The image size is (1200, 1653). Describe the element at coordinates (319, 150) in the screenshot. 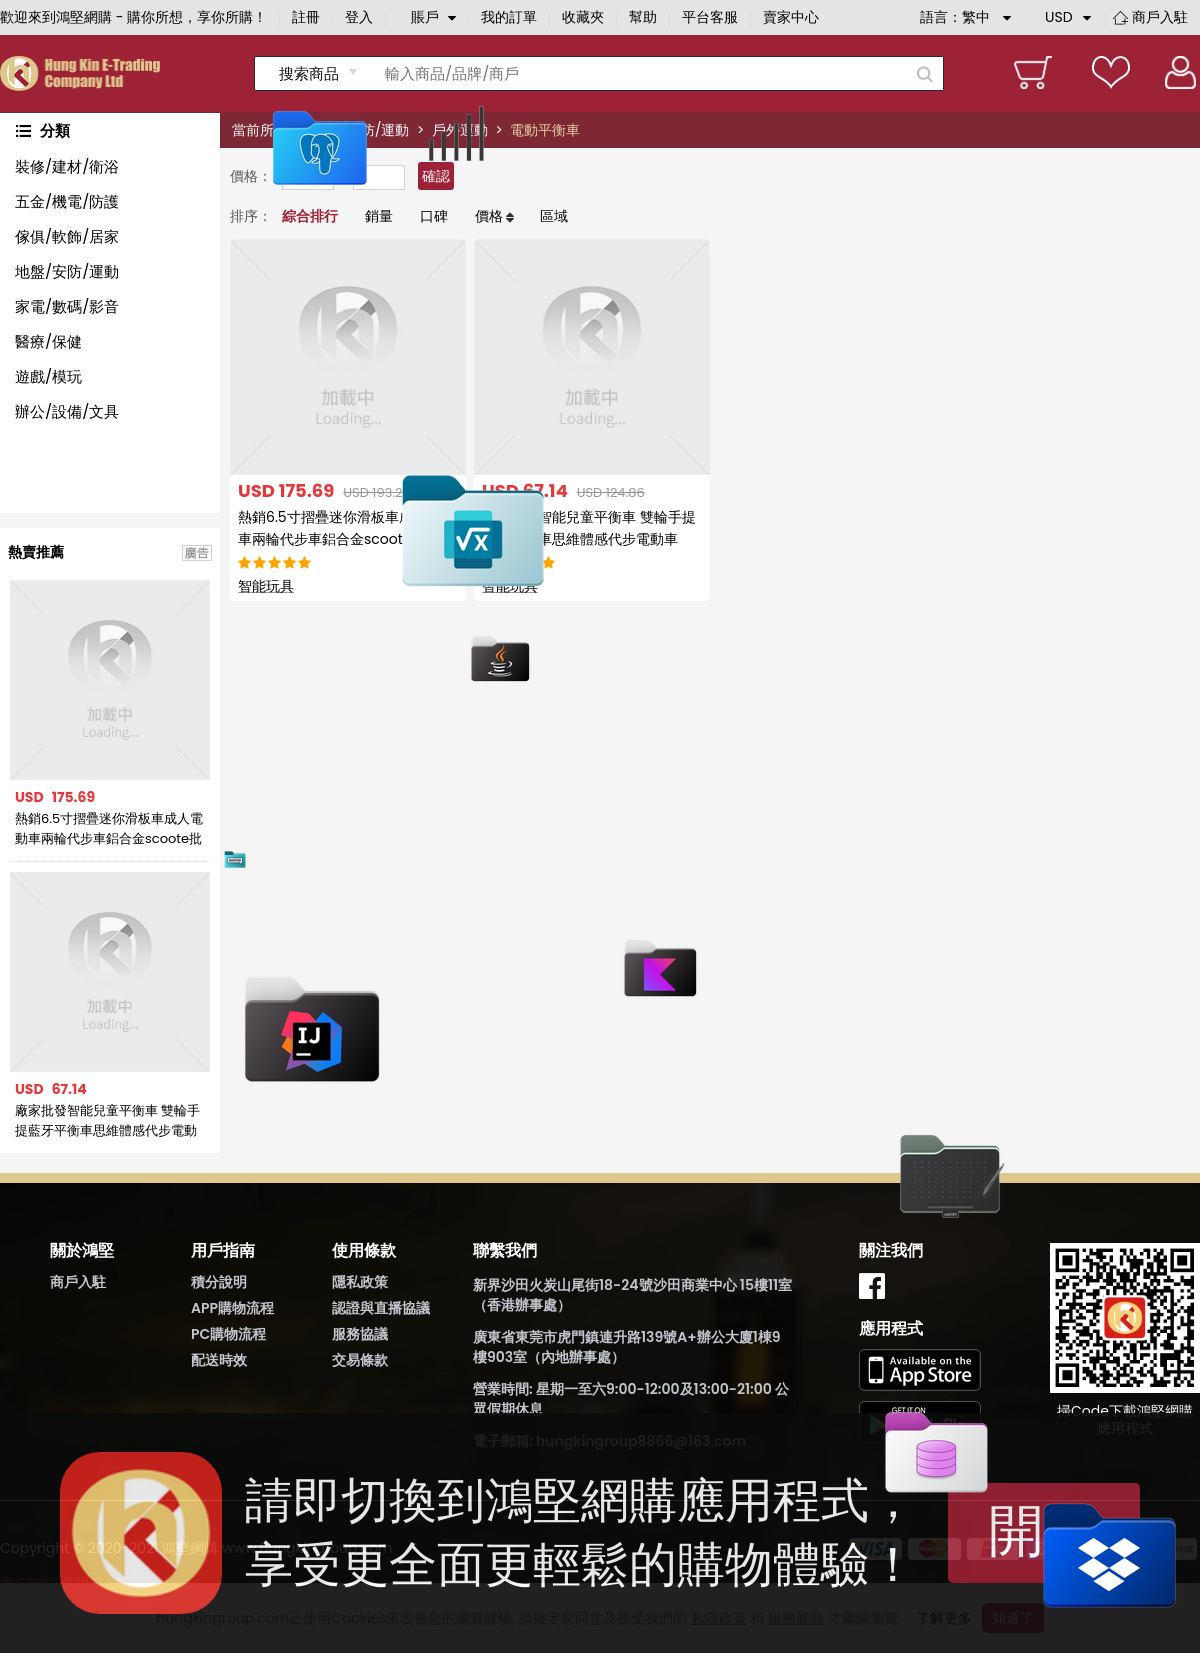

I see `open folder containing postgresql database files` at that location.